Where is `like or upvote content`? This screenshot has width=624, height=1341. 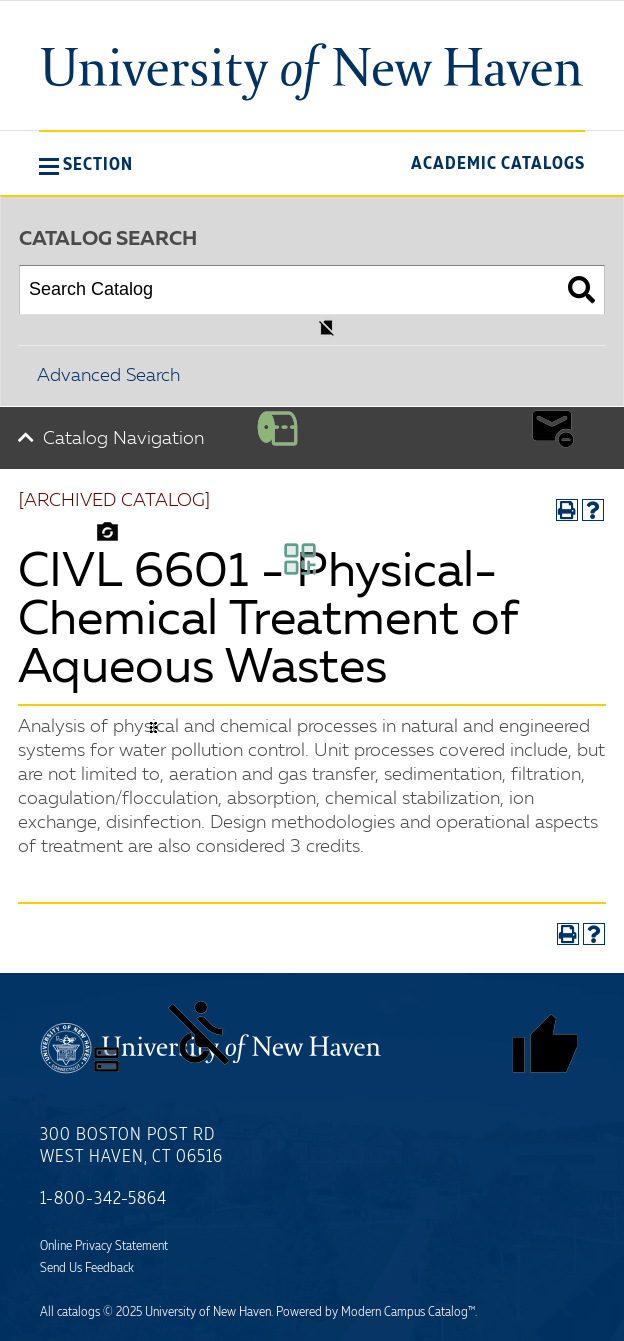
like or upvote content is located at coordinates (545, 1046).